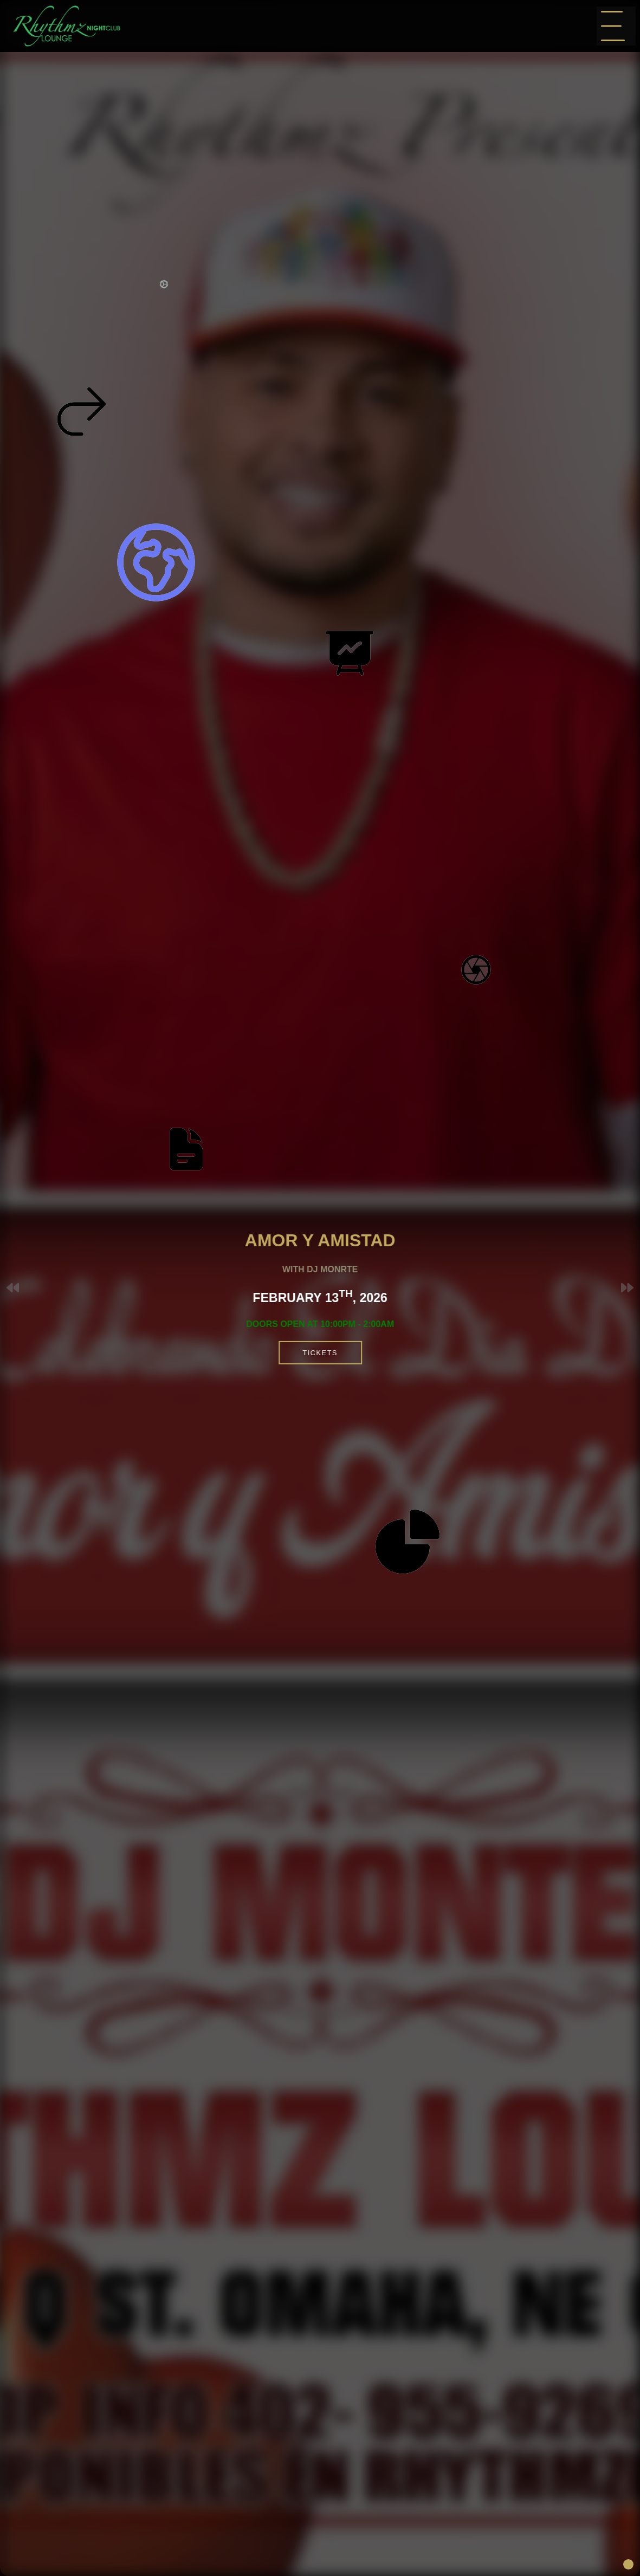 The width and height of the screenshot is (640, 2576). I want to click on redo last action, so click(81, 411).